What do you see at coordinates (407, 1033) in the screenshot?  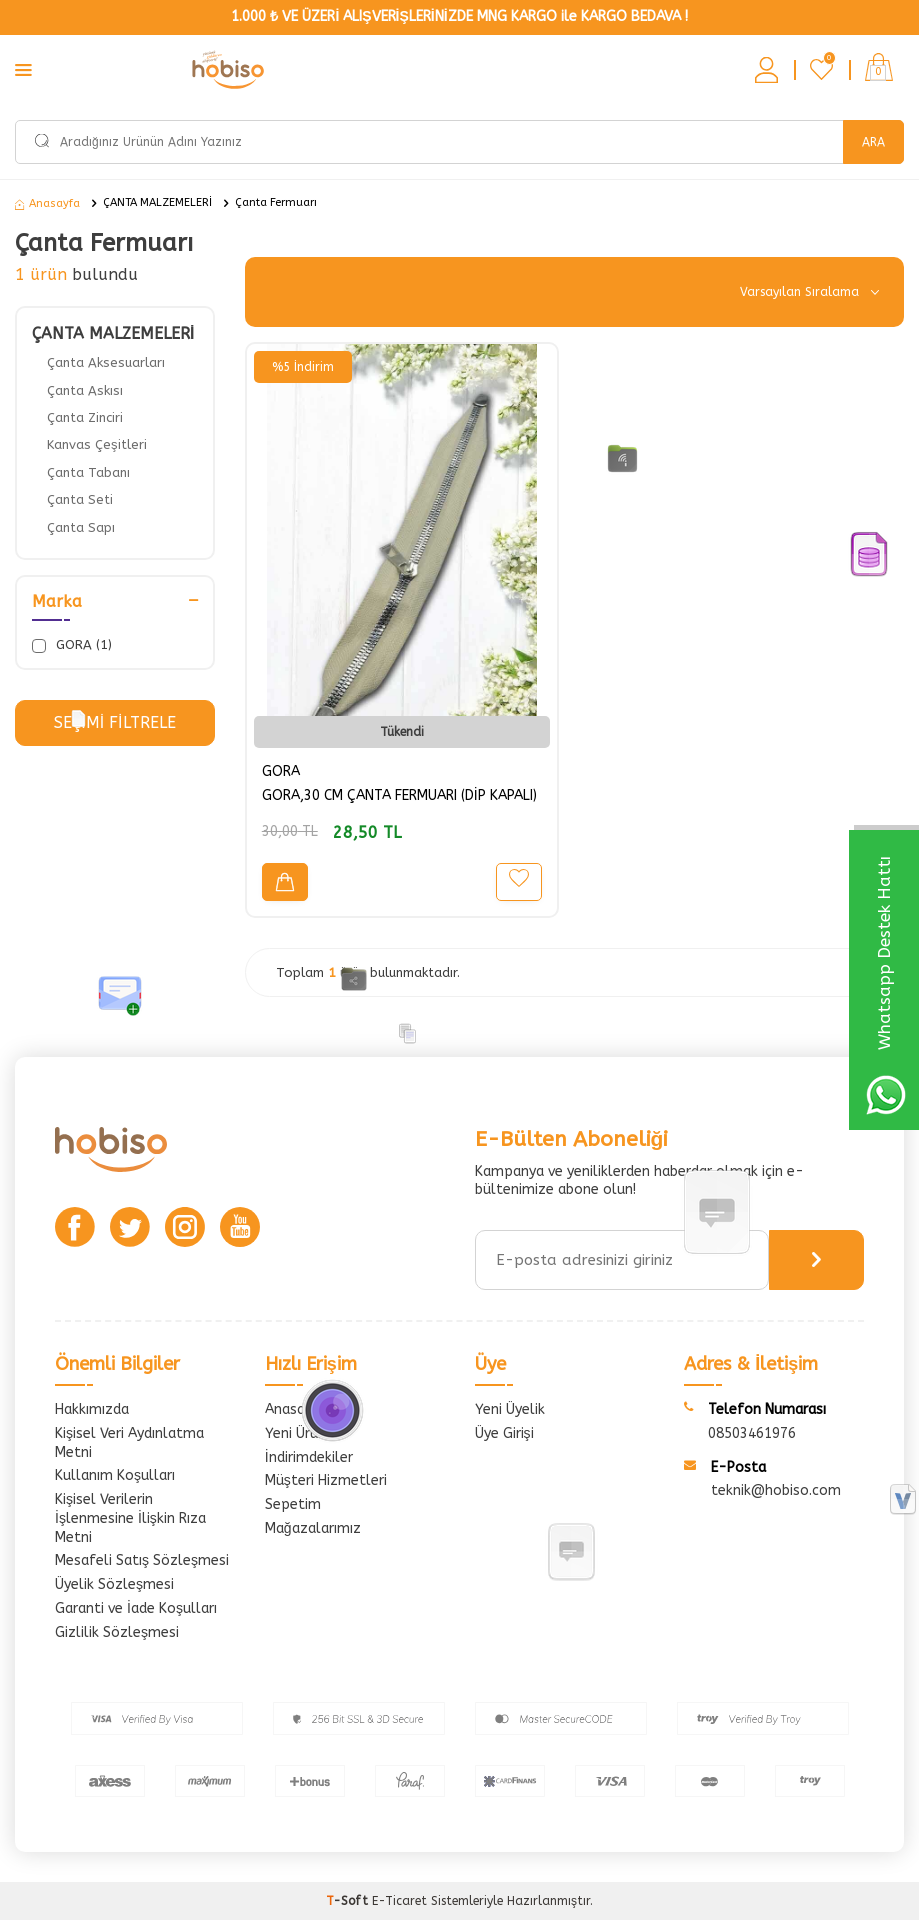 I see `copy selected content to clipboard` at bounding box center [407, 1033].